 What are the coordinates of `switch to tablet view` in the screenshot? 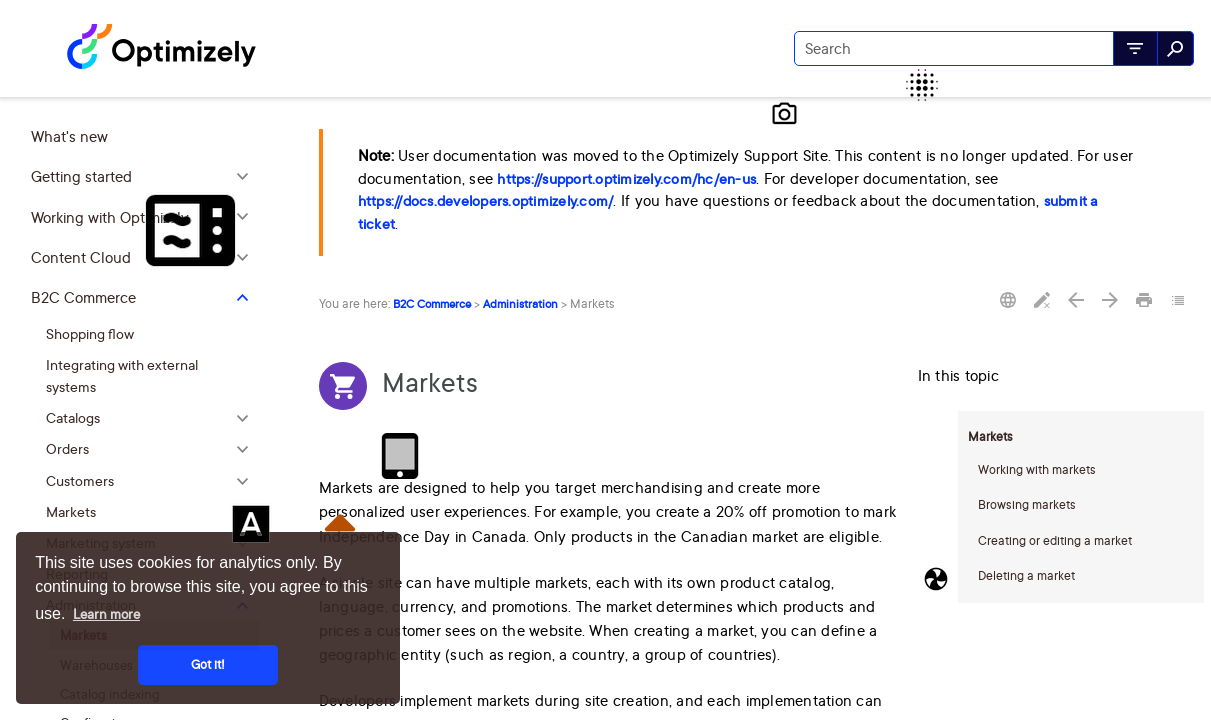 It's located at (401, 456).